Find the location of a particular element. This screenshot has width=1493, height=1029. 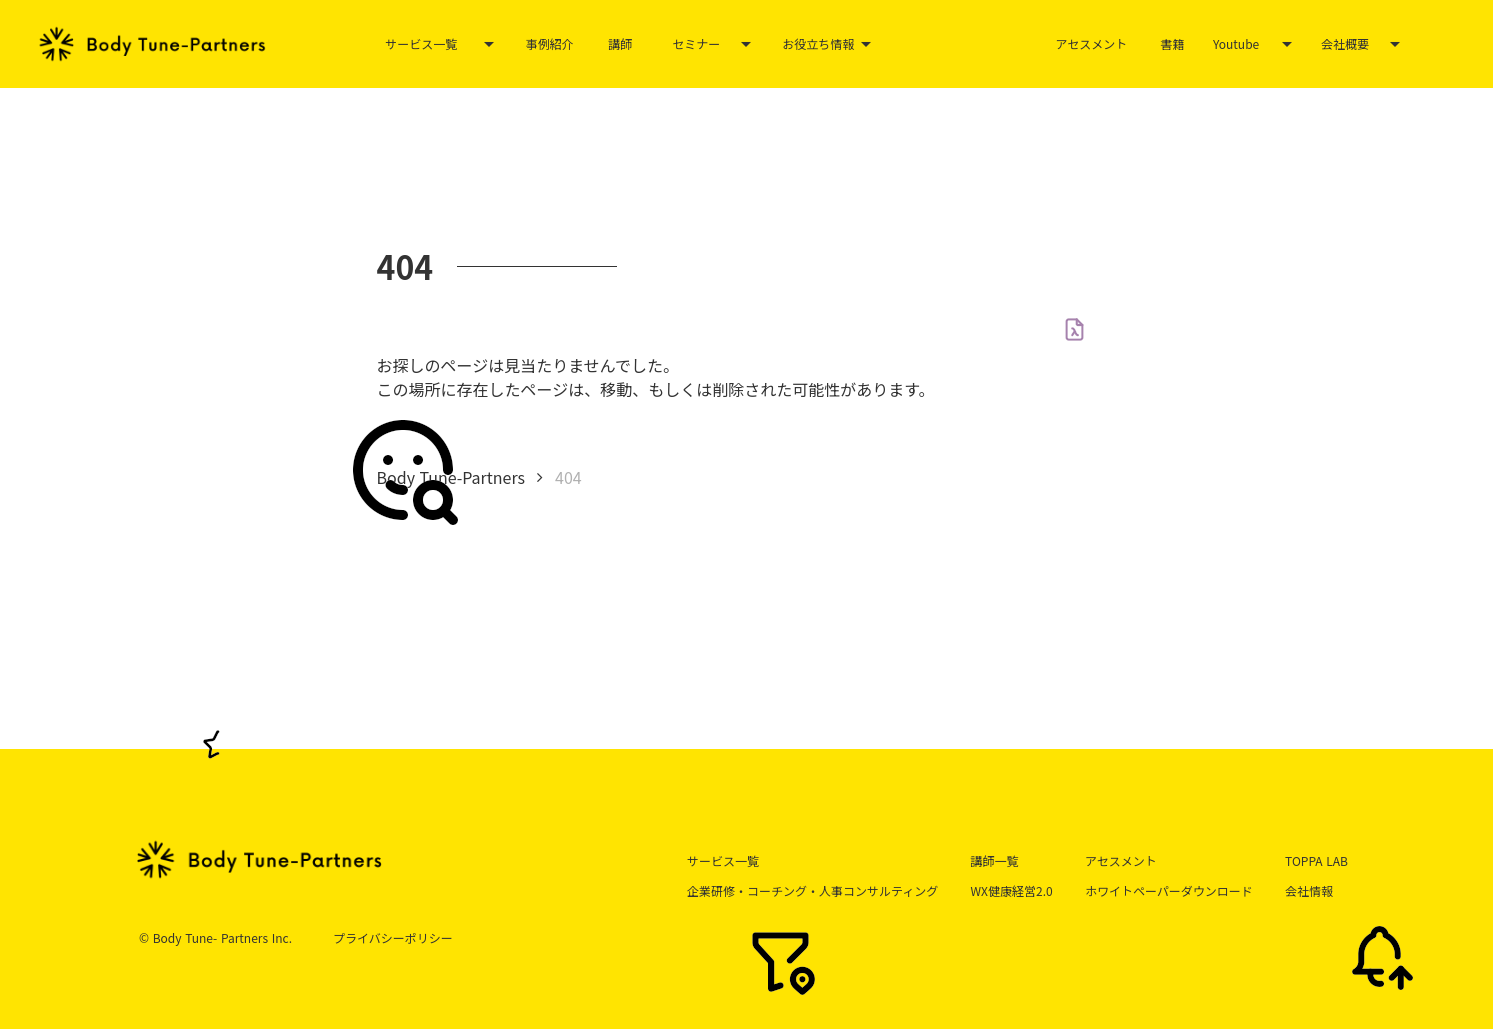

pin or save current filter settings is located at coordinates (780, 960).